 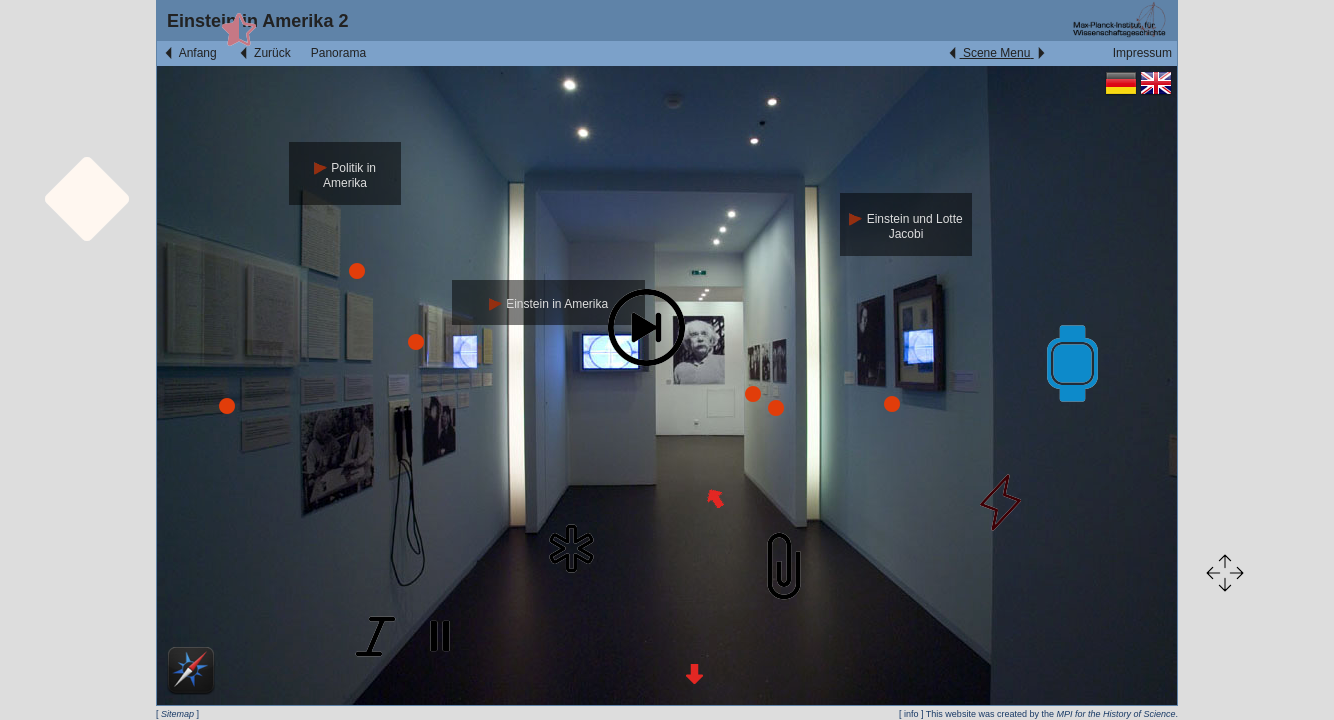 I want to click on pause media playback, so click(x=440, y=636).